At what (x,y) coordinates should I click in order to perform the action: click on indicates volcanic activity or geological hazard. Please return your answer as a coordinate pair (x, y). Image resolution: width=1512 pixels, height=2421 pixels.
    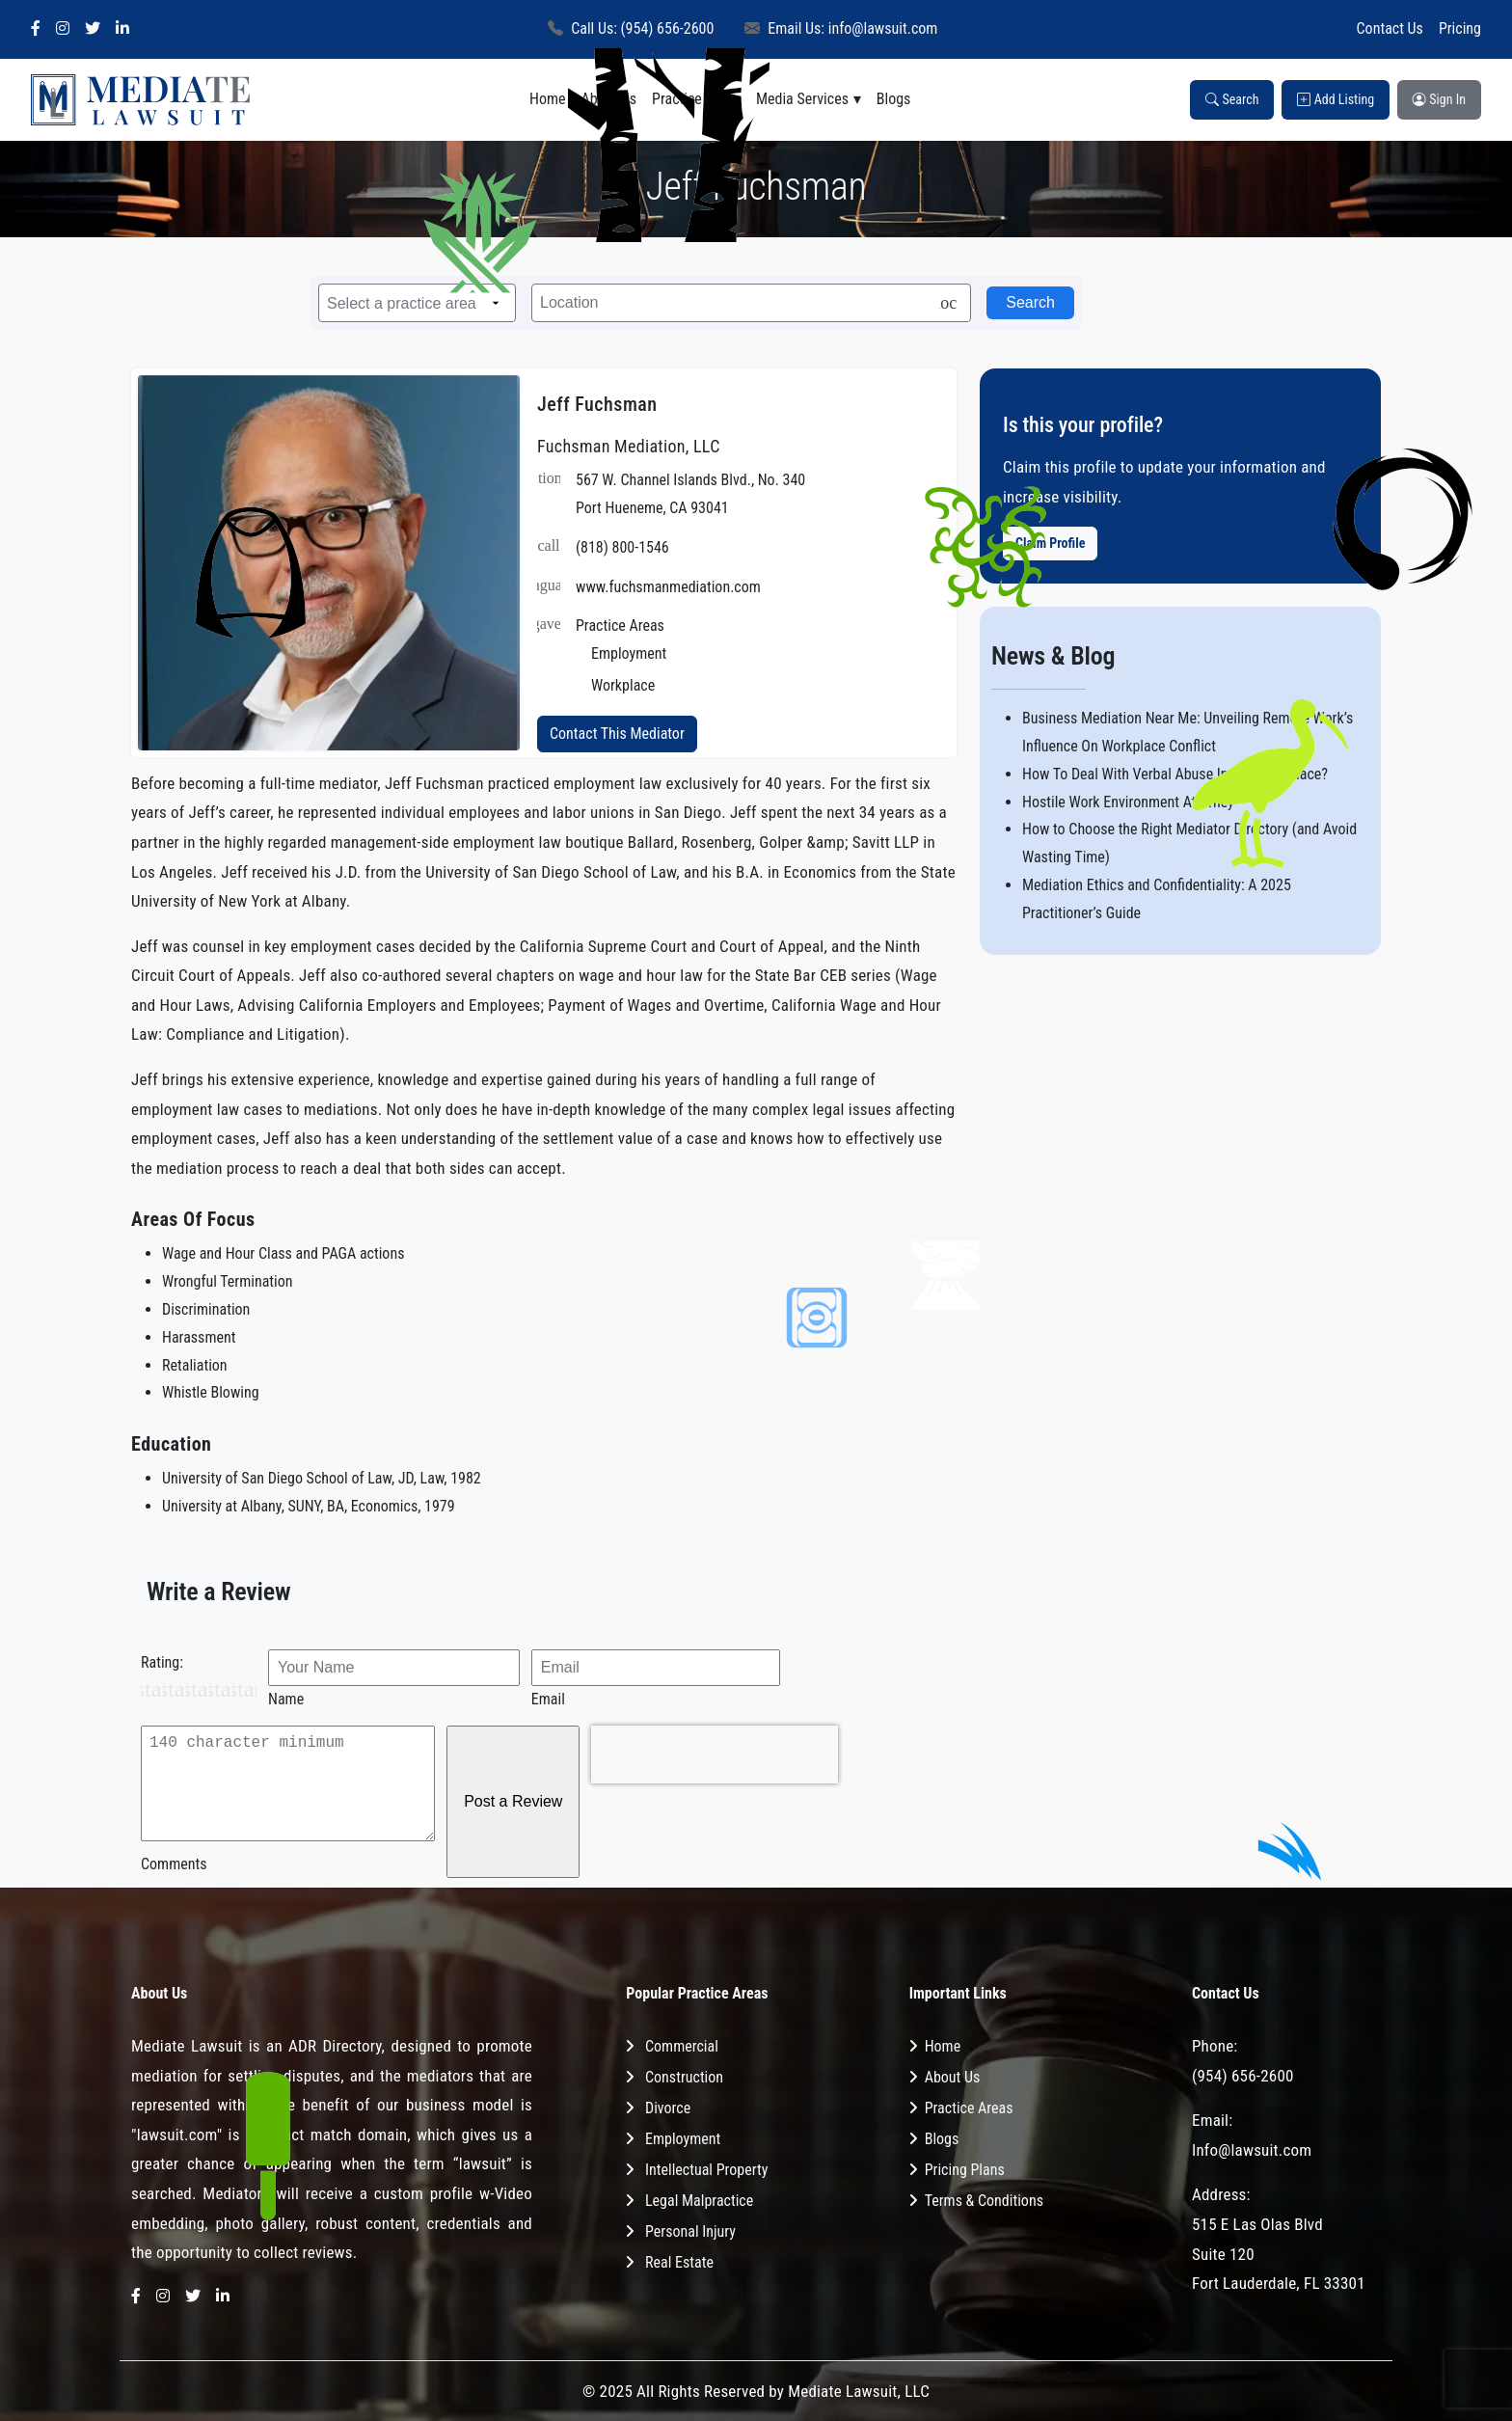
    Looking at the image, I should click on (945, 1275).